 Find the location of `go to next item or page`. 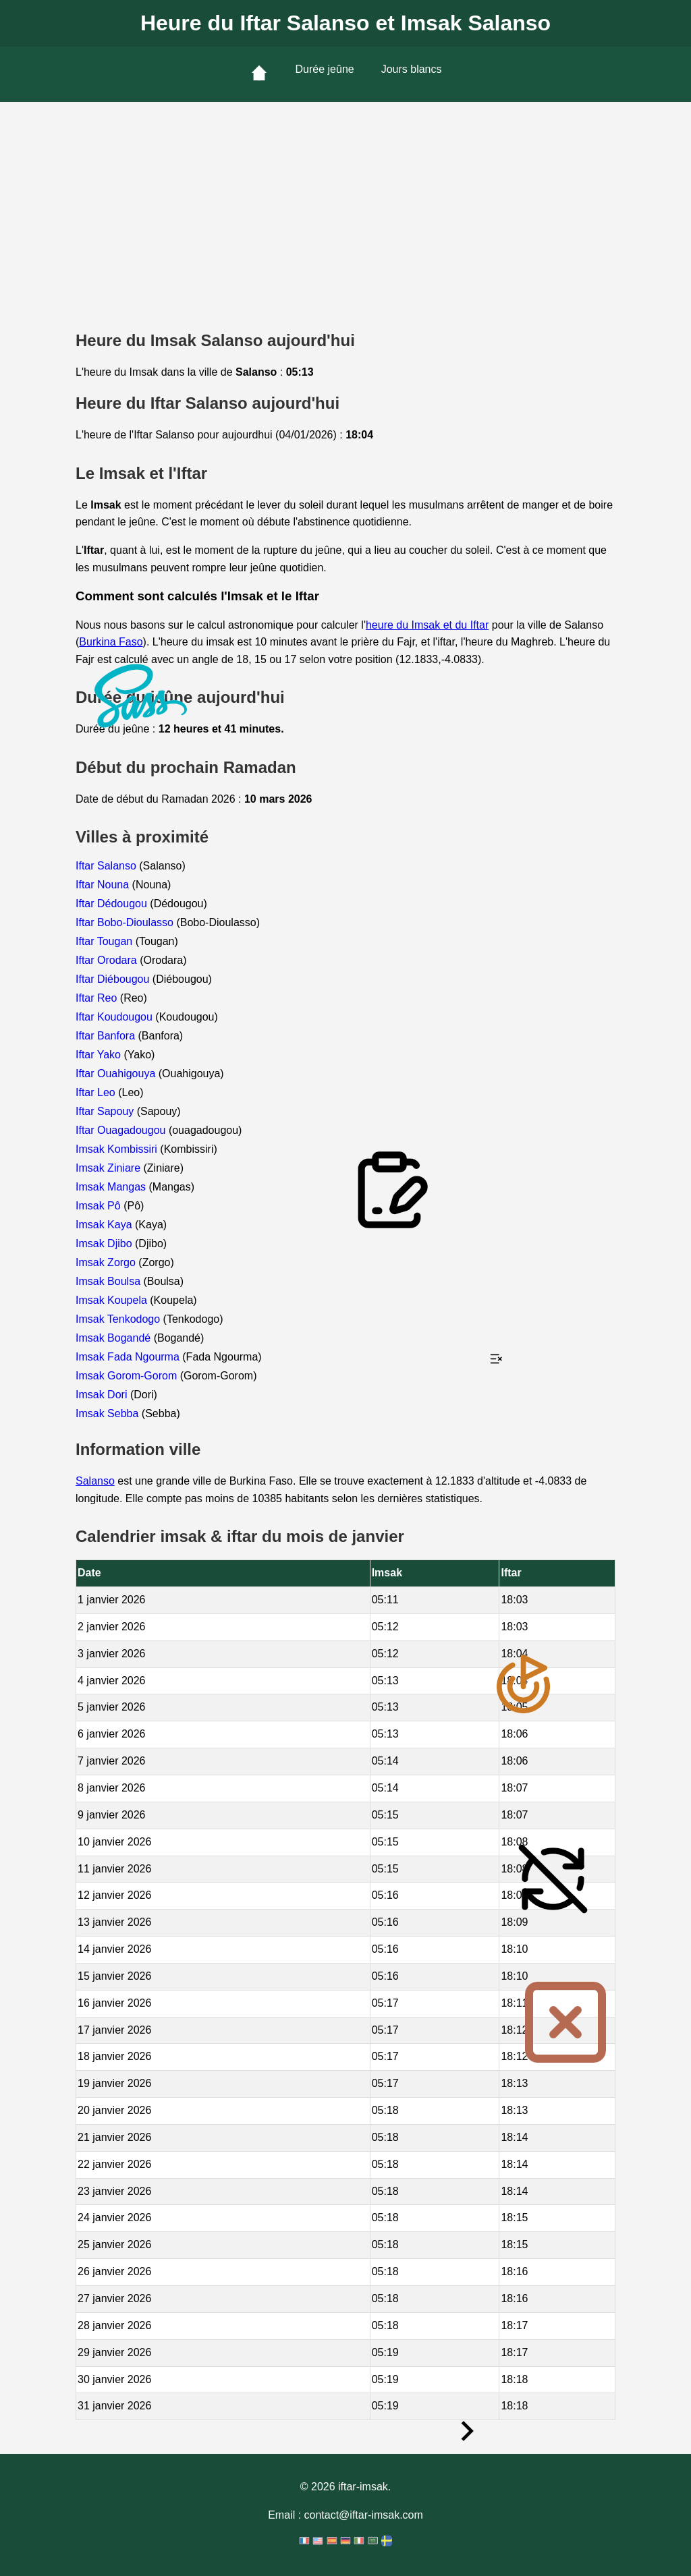

go to next item or page is located at coordinates (467, 2431).